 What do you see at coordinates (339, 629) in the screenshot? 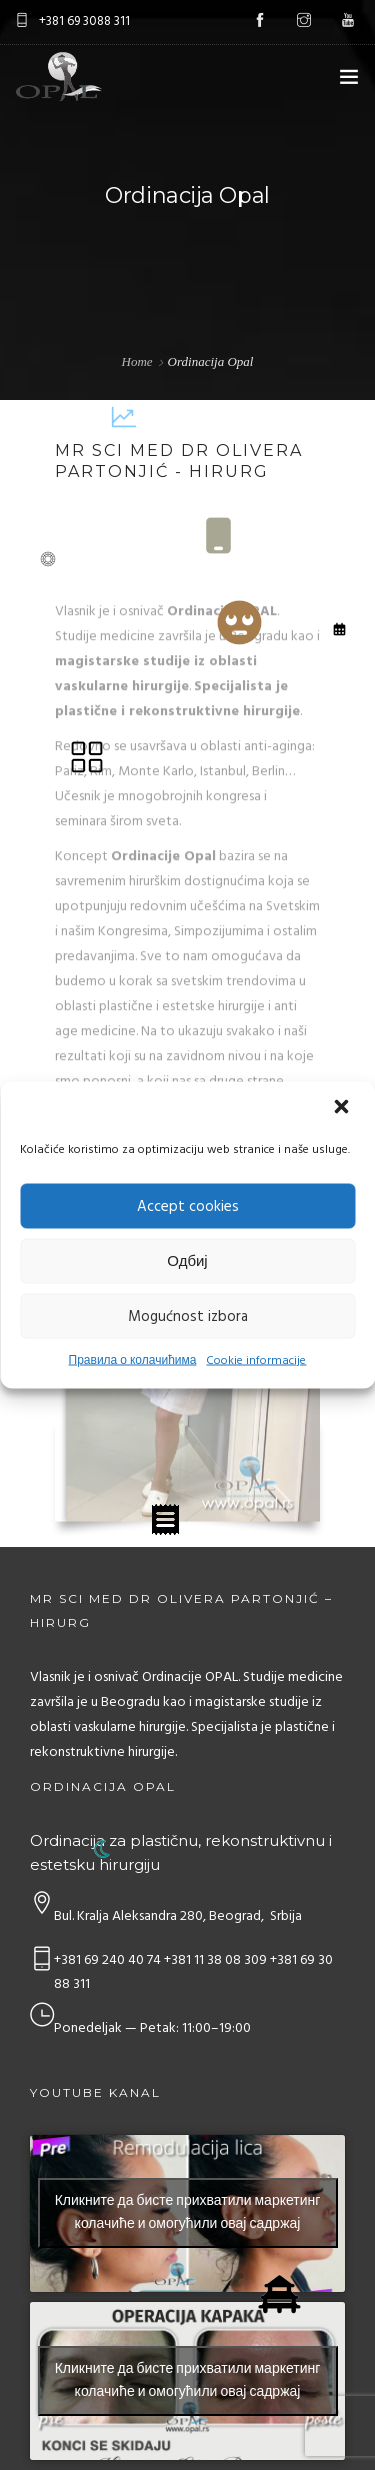
I see `view calendar or schedule` at bounding box center [339, 629].